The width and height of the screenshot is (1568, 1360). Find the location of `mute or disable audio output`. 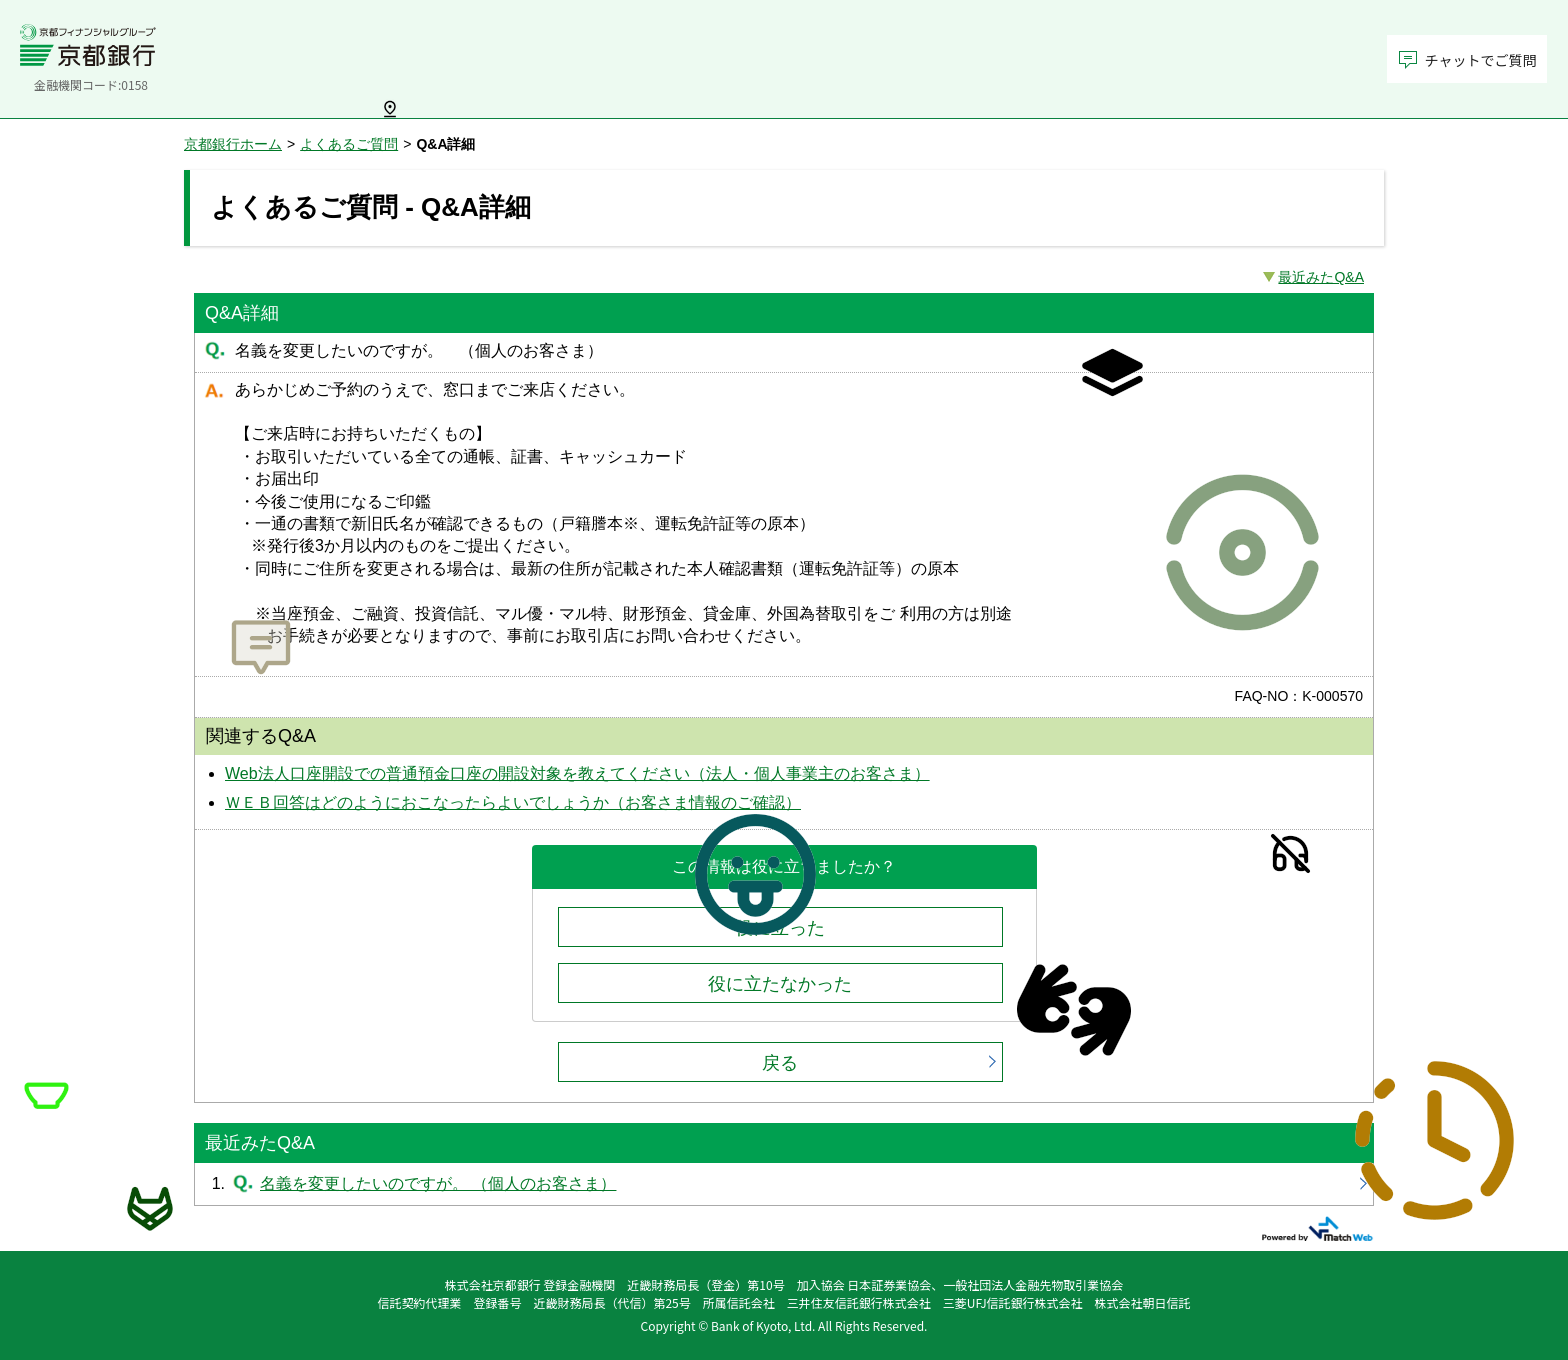

mute or disable audio output is located at coordinates (1290, 853).